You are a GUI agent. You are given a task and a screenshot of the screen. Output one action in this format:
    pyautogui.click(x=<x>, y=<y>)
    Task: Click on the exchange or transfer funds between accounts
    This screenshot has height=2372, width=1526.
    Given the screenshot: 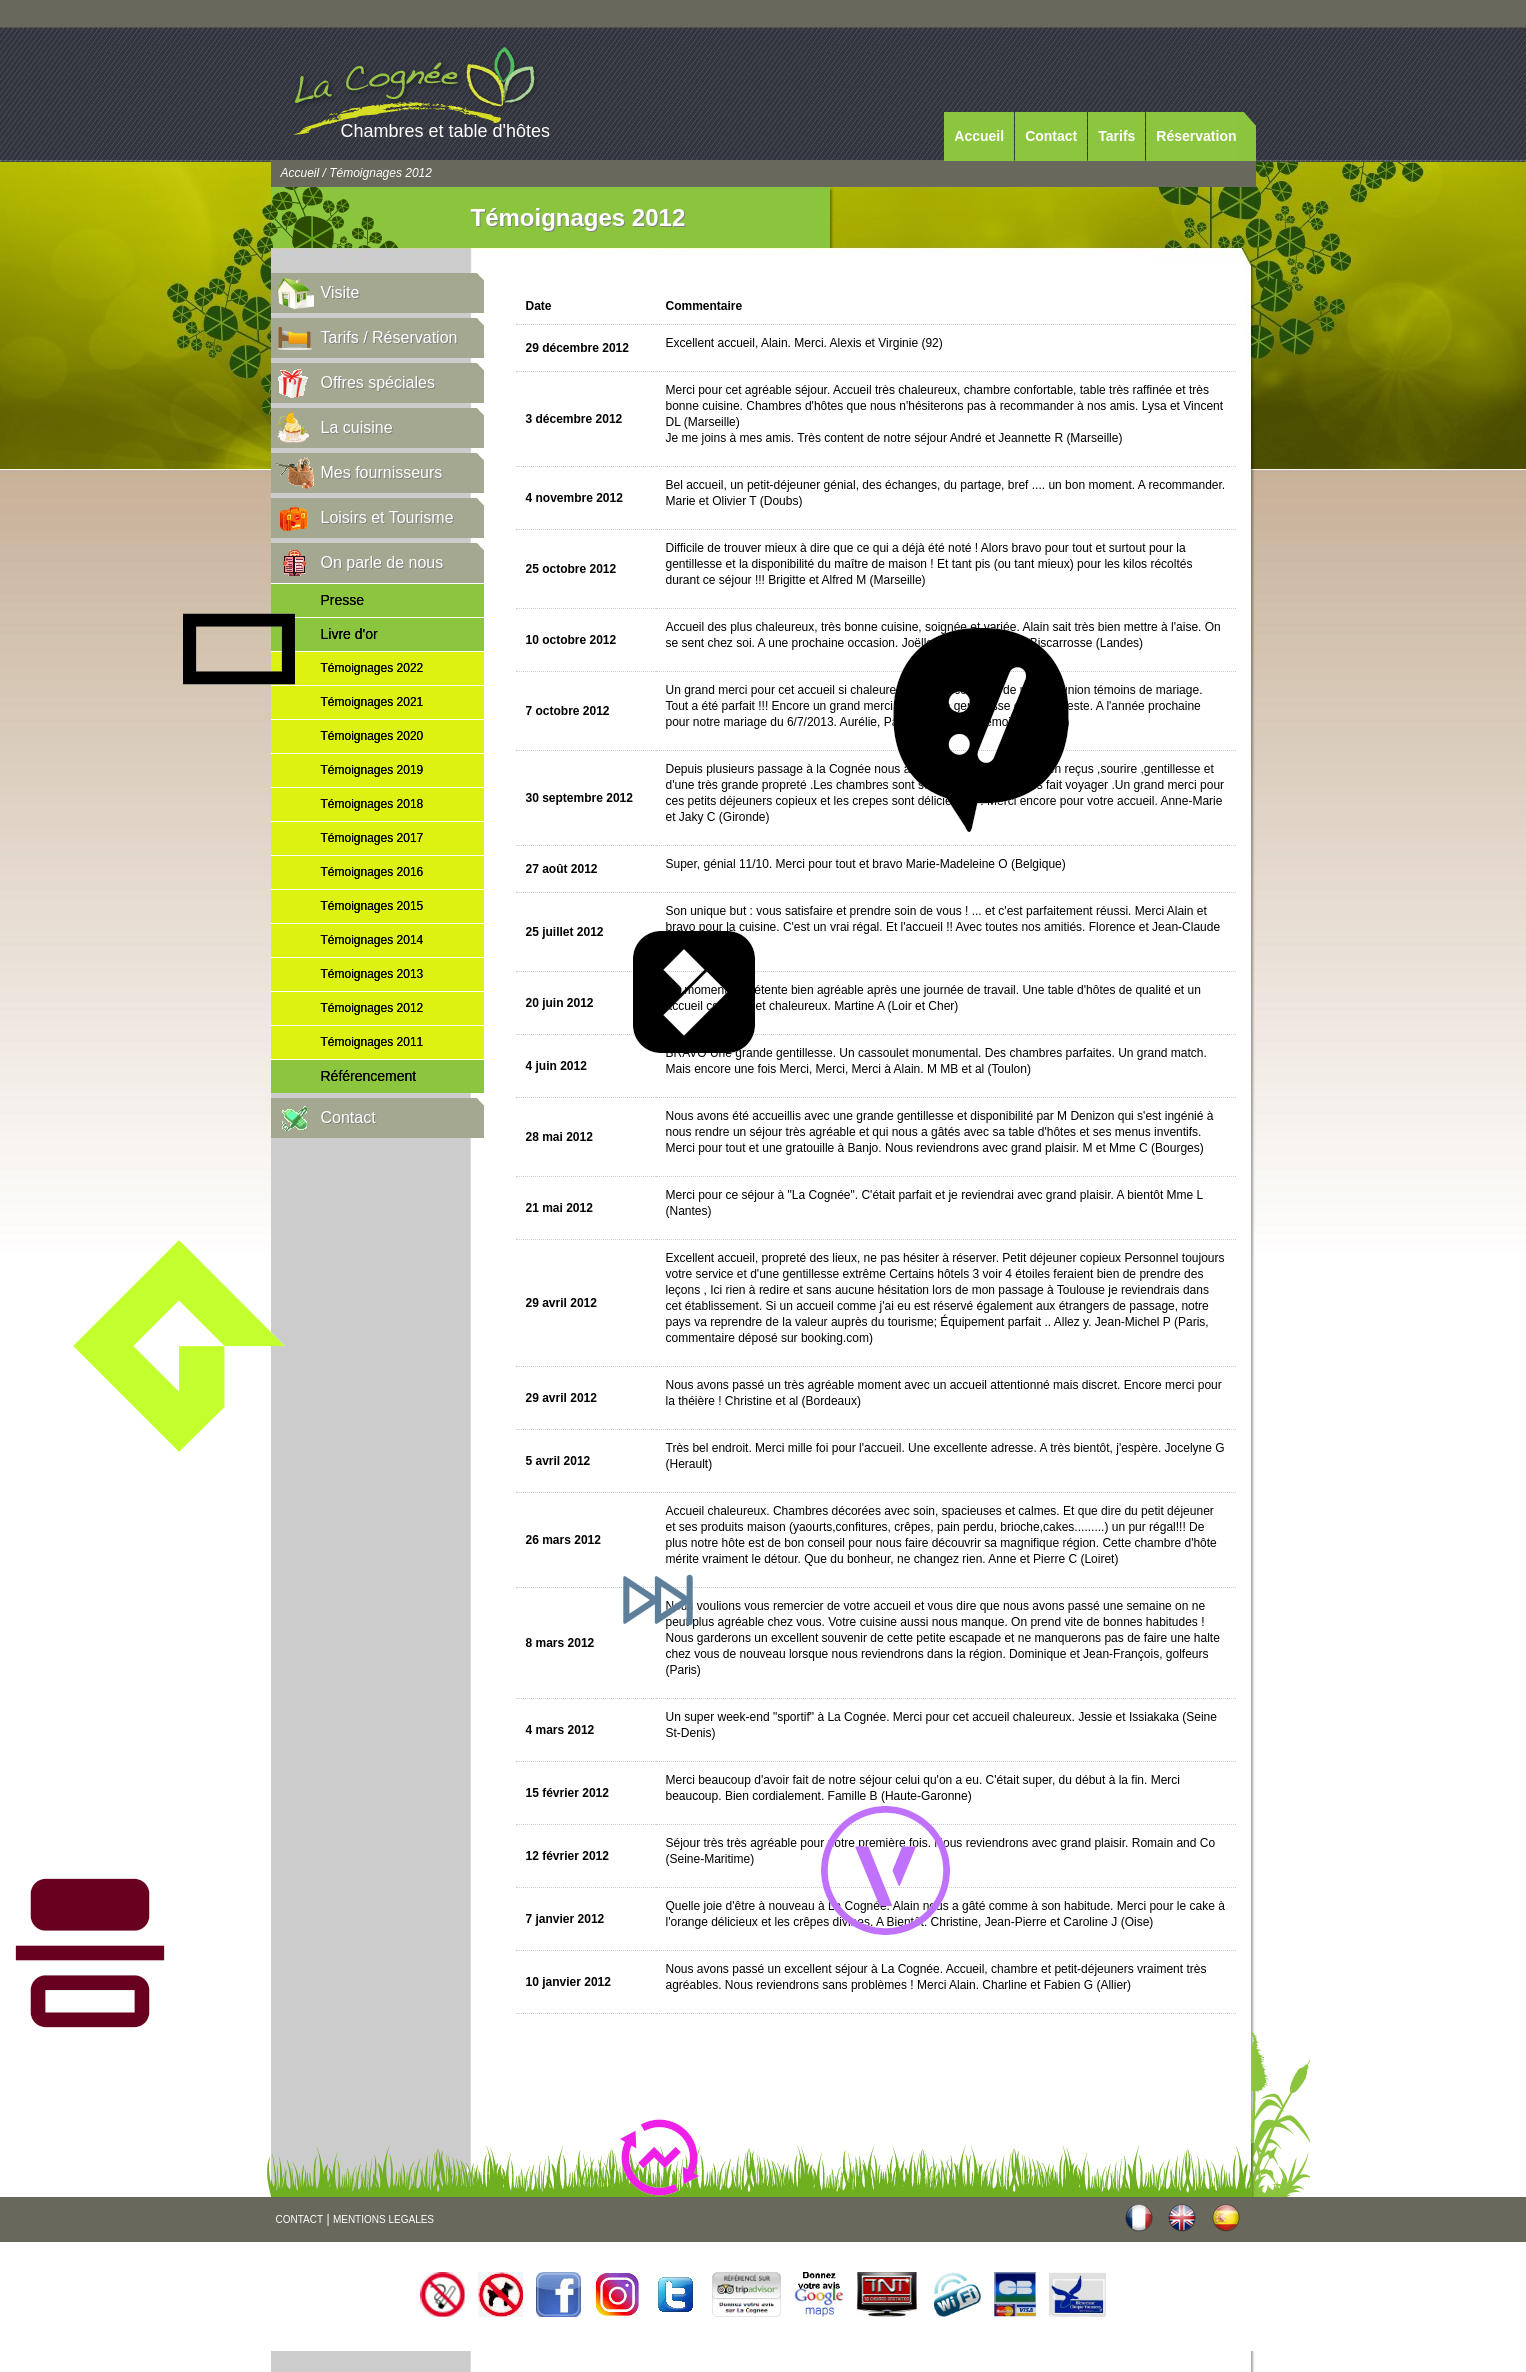 What is the action you would take?
    pyautogui.click(x=659, y=2157)
    